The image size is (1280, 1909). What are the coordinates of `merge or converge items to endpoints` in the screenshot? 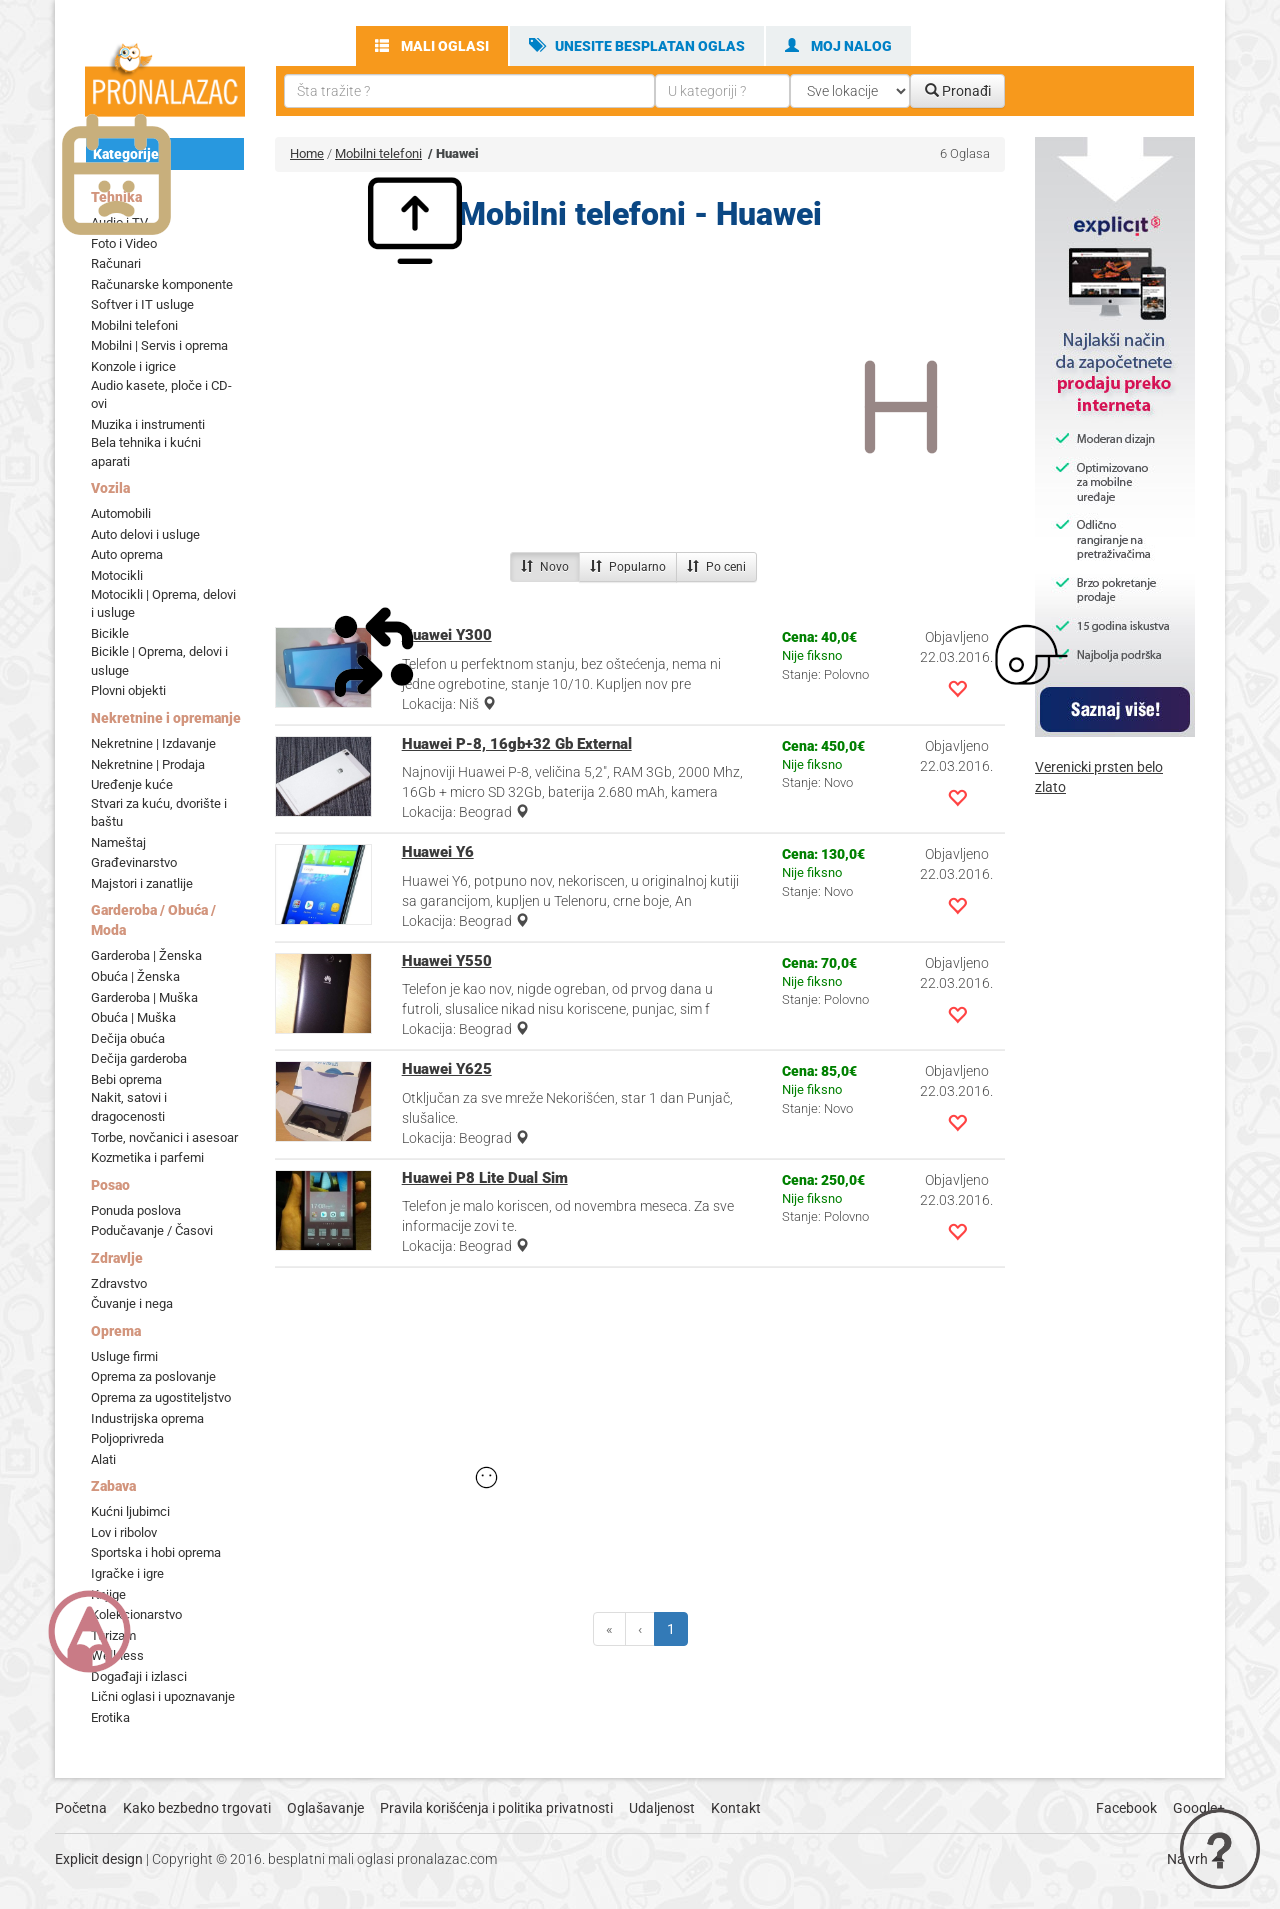 It's located at (374, 655).